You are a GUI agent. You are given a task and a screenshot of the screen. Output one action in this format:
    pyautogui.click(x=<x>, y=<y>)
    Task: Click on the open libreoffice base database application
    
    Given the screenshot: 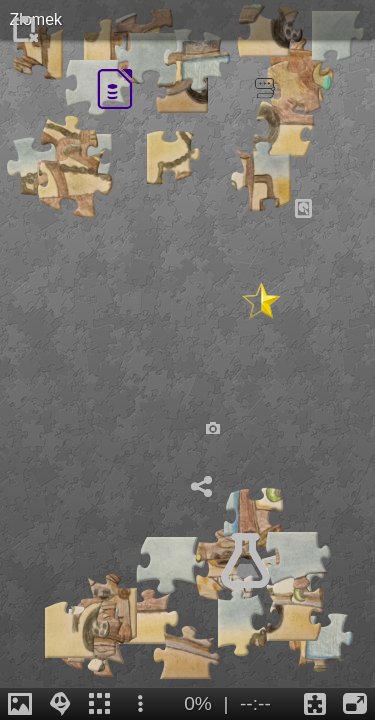 What is the action you would take?
    pyautogui.click(x=115, y=89)
    